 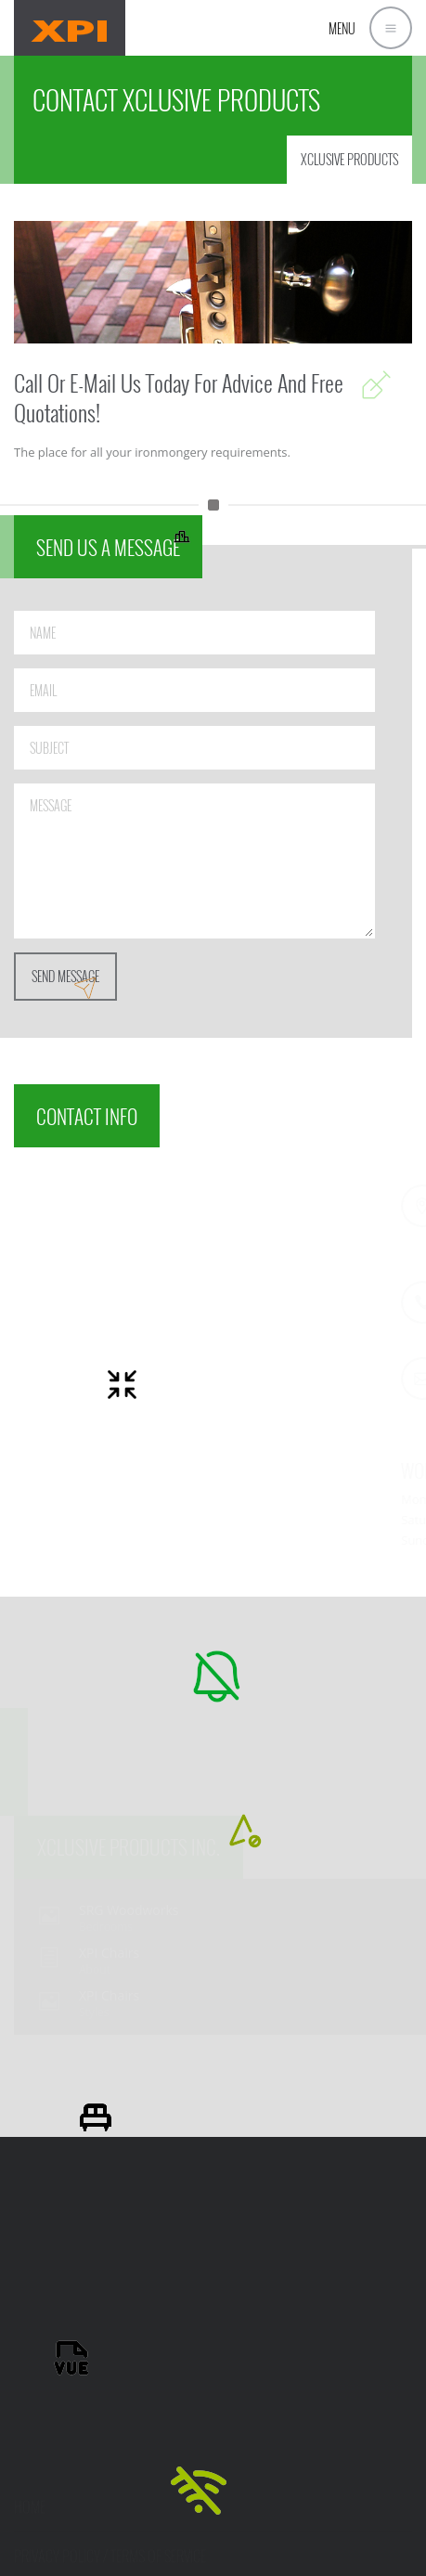 I want to click on vue.js file type indicator, so click(x=71, y=2359).